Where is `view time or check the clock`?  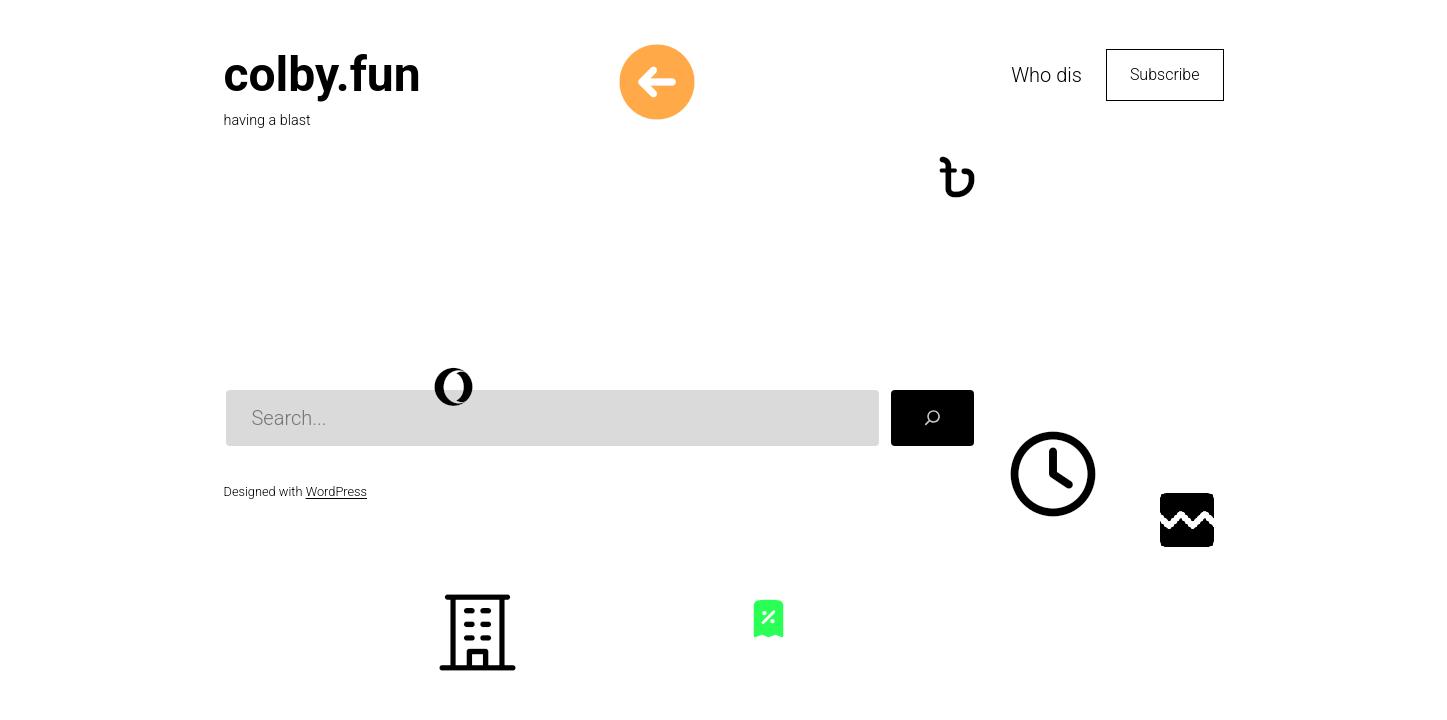
view time or check the clock is located at coordinates (1053, 474).